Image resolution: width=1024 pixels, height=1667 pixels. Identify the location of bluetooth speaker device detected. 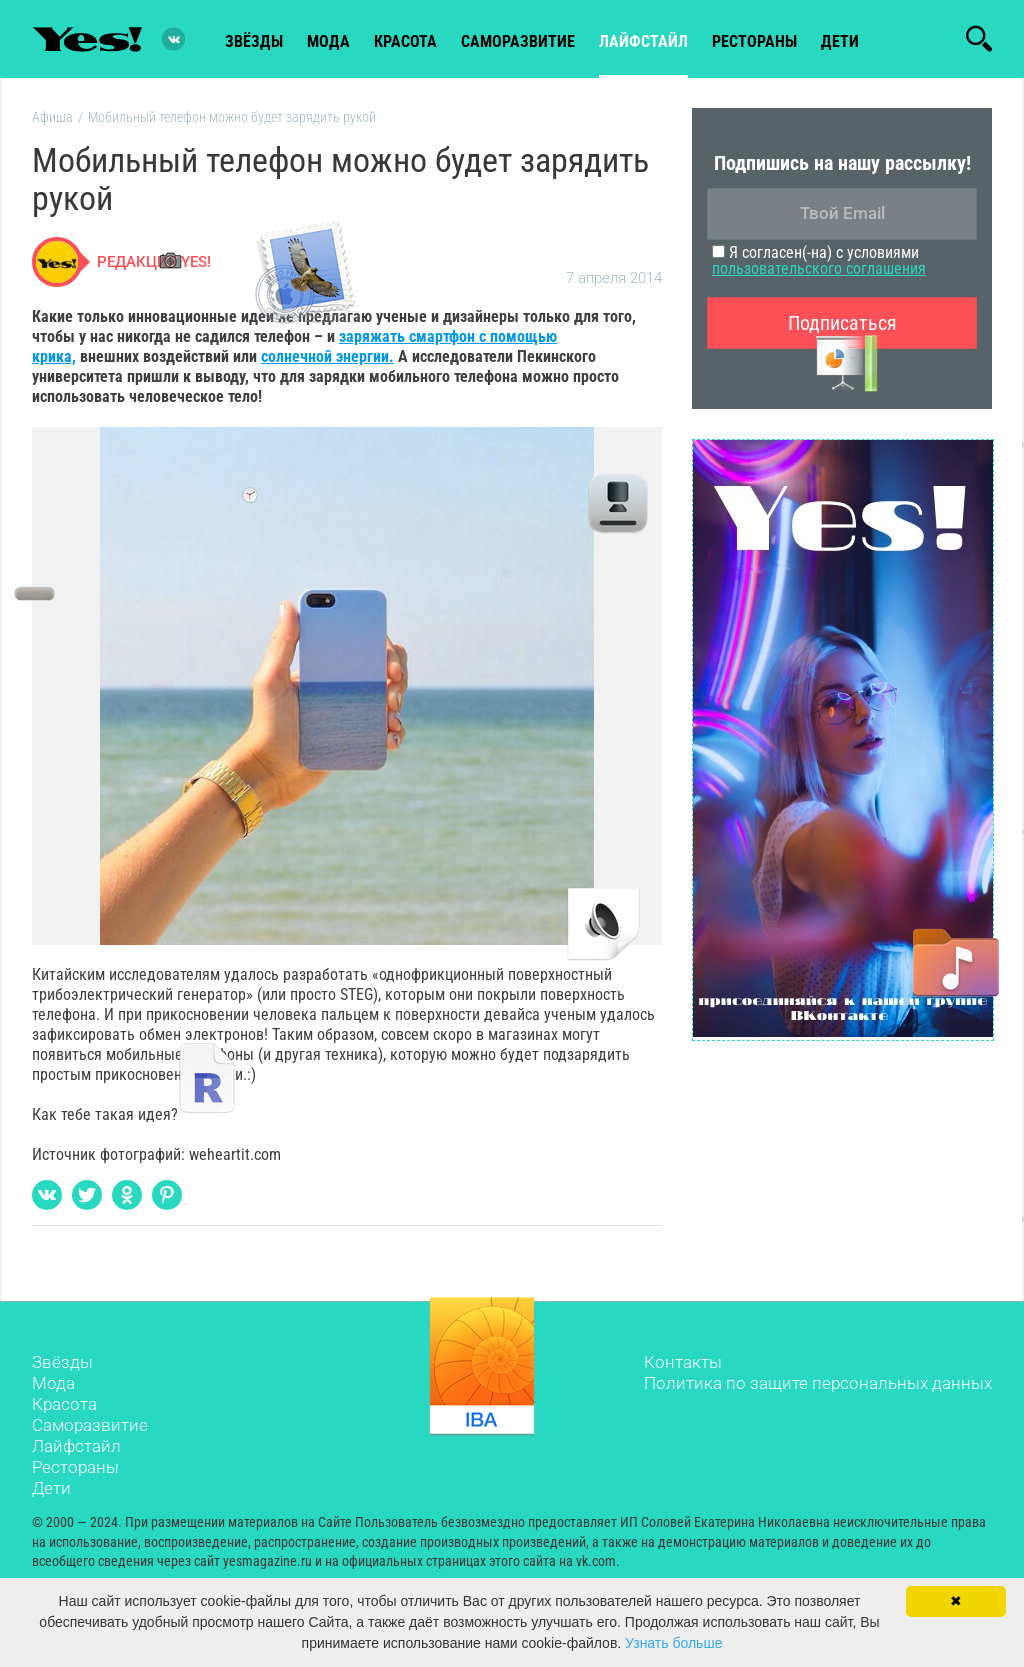
(34, 593).